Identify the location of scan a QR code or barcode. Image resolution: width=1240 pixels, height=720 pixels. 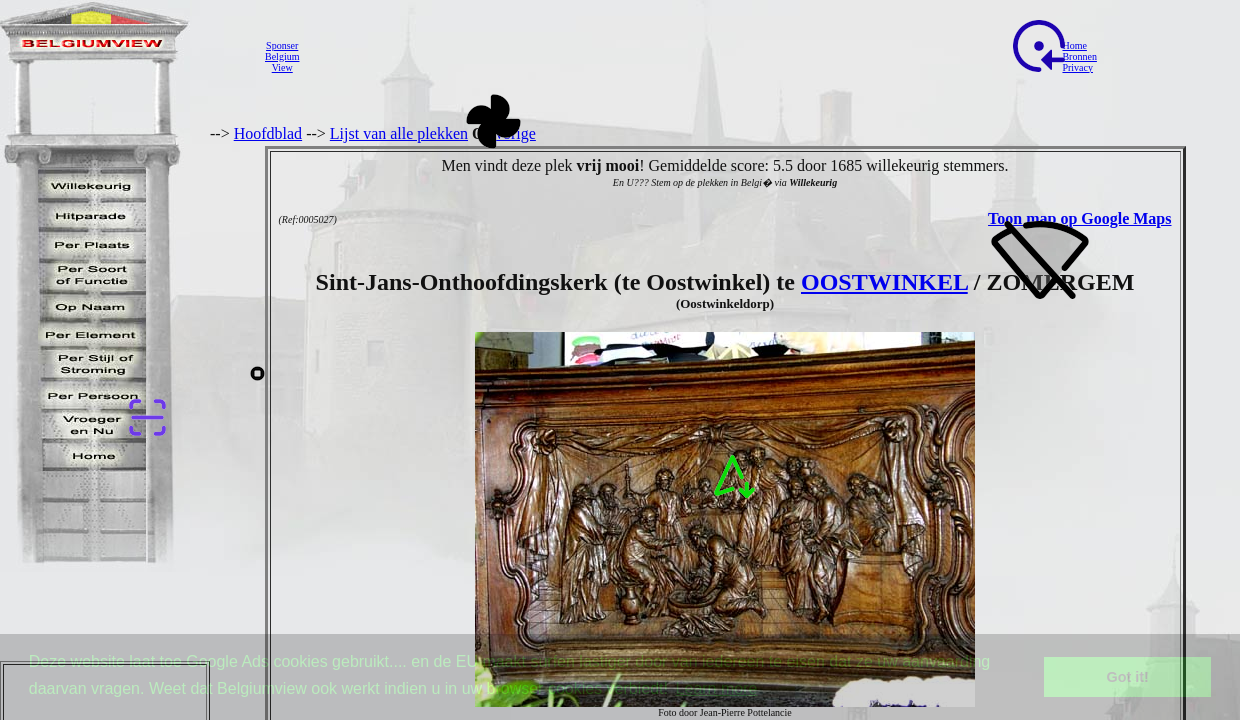
(147, 417).